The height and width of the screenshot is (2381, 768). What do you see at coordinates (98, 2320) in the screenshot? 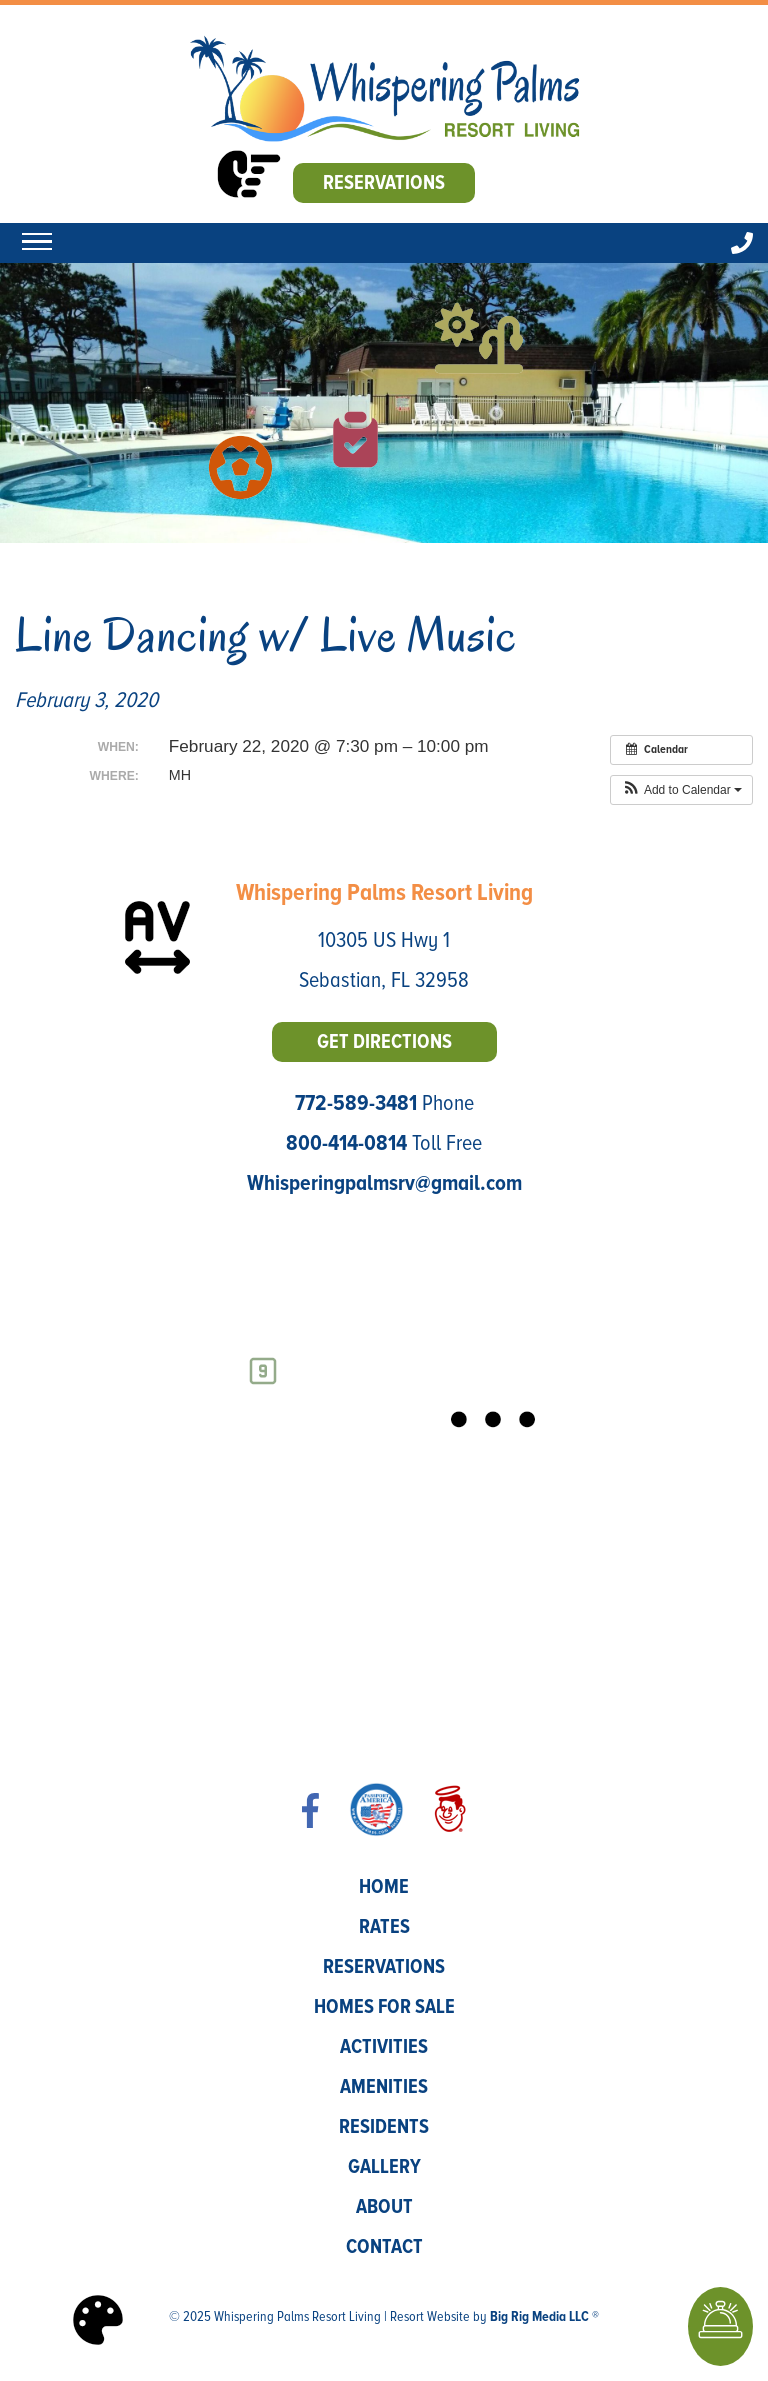
I see `access color and theme settings` at bounding box center [98, 2320].